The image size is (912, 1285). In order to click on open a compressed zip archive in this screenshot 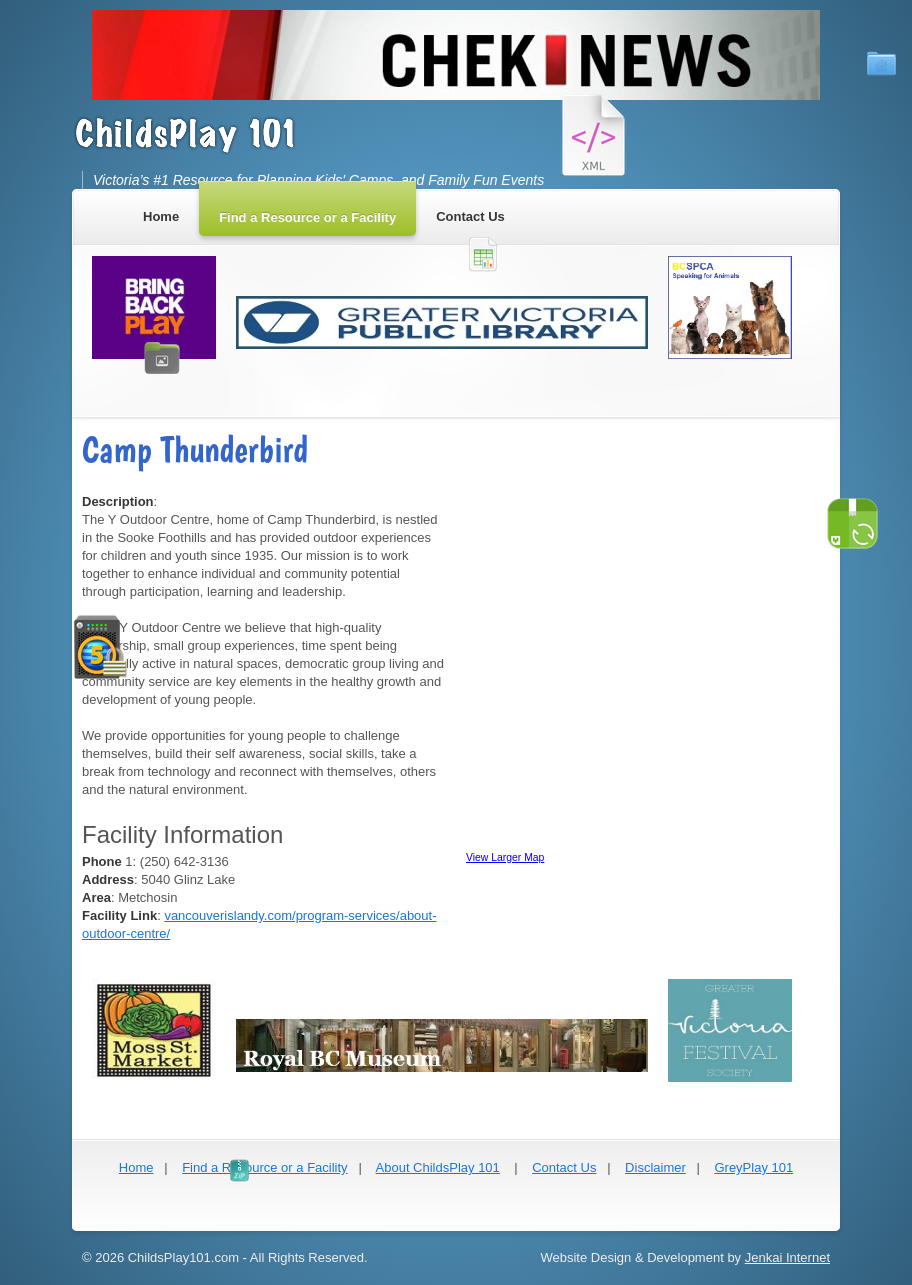, I will do `click(239, 1170)`.